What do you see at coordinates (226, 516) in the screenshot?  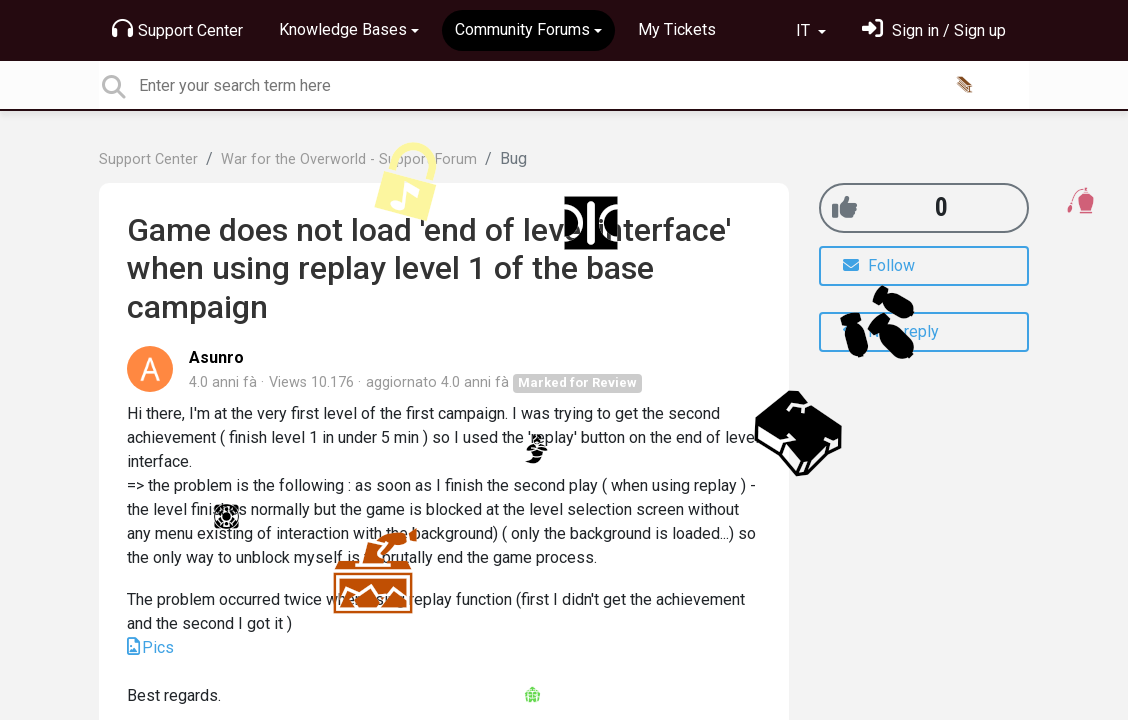 I see `abstract game achievement or badge icon` at bounding box center [226, 516].